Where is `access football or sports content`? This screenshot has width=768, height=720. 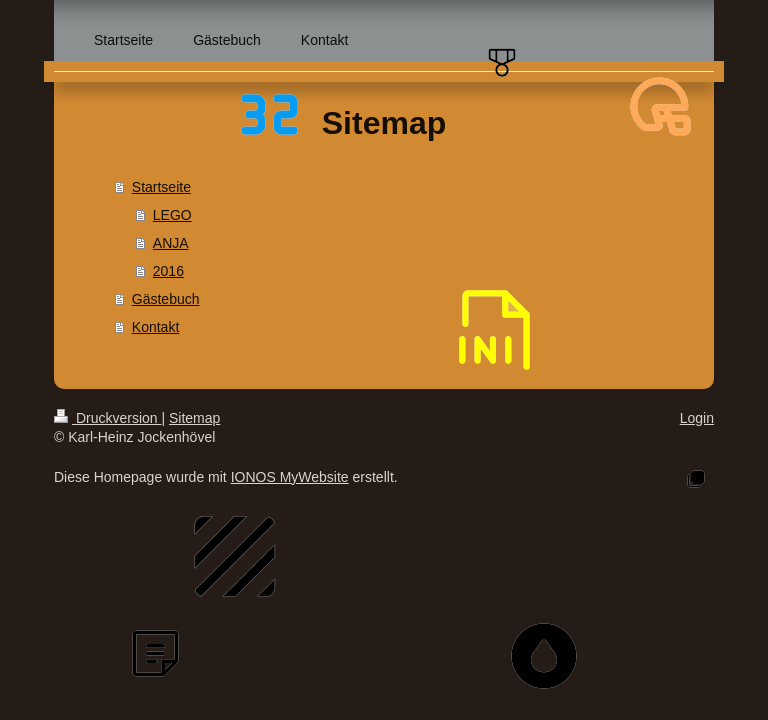 access football or sports content is located at coordinates (660, 107).